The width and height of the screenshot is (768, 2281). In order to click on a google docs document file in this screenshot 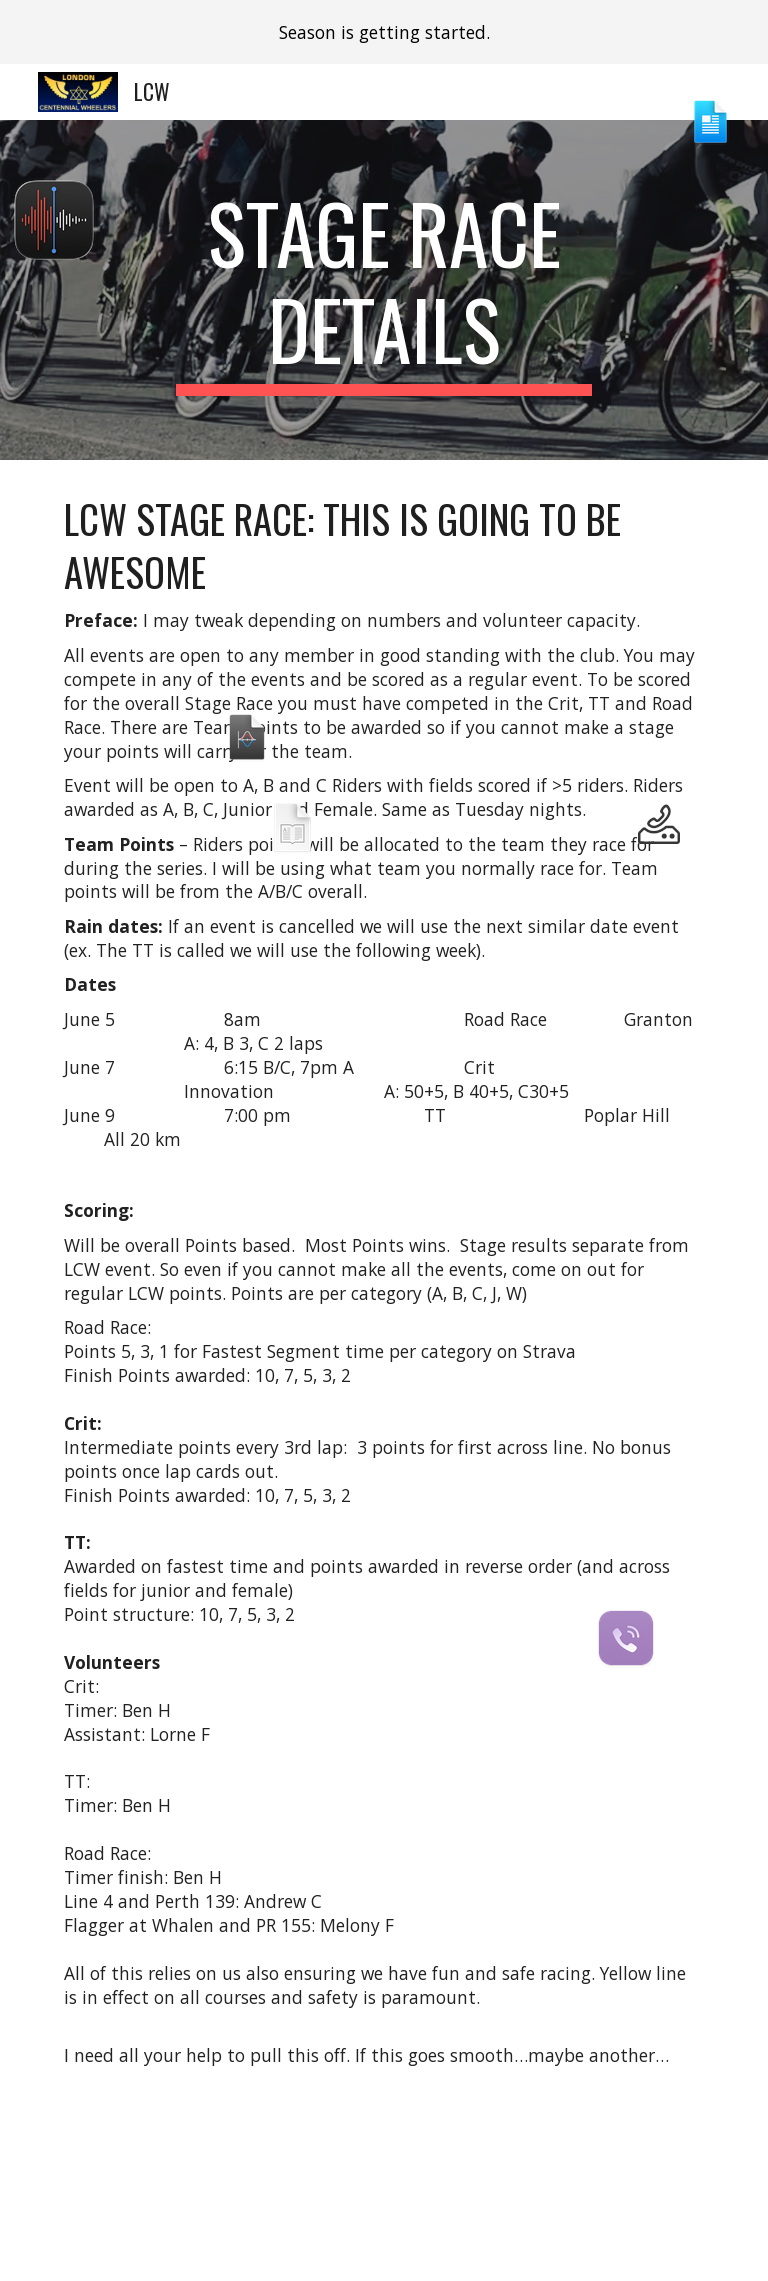, I will do `click(710, 122)`.